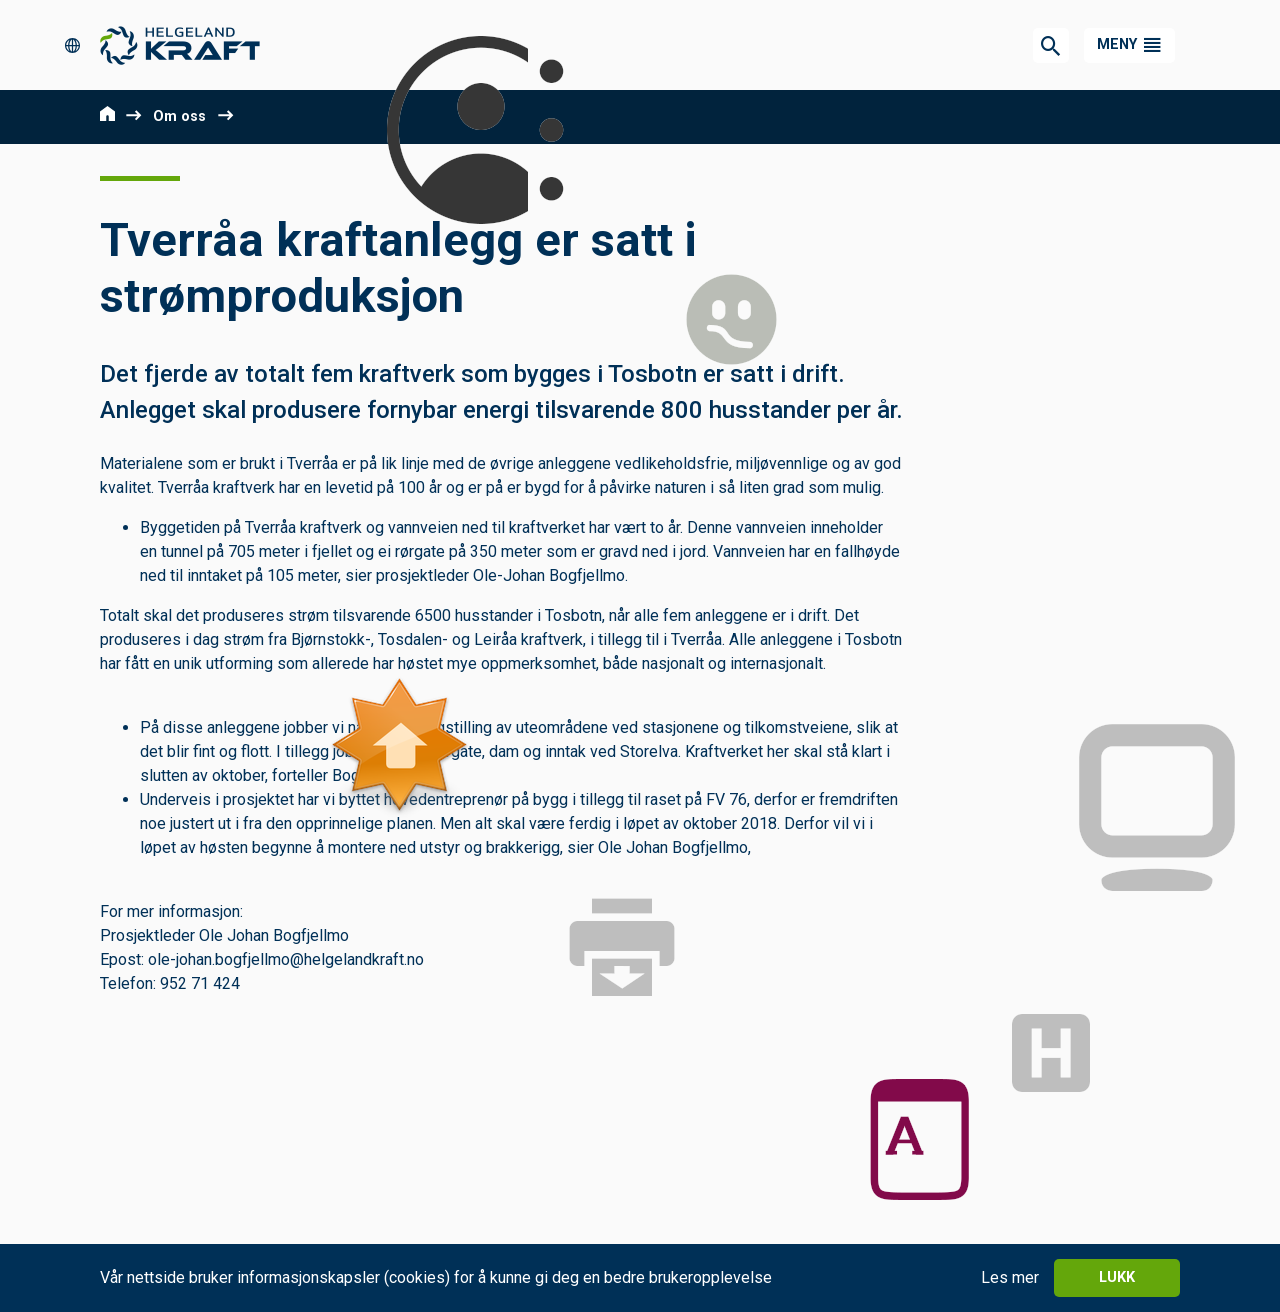  What do you see at coordinates (731, 319) in the screenshot?
I see `indicates confusion or uncertainty about an action` at bounding box center [731, 319].